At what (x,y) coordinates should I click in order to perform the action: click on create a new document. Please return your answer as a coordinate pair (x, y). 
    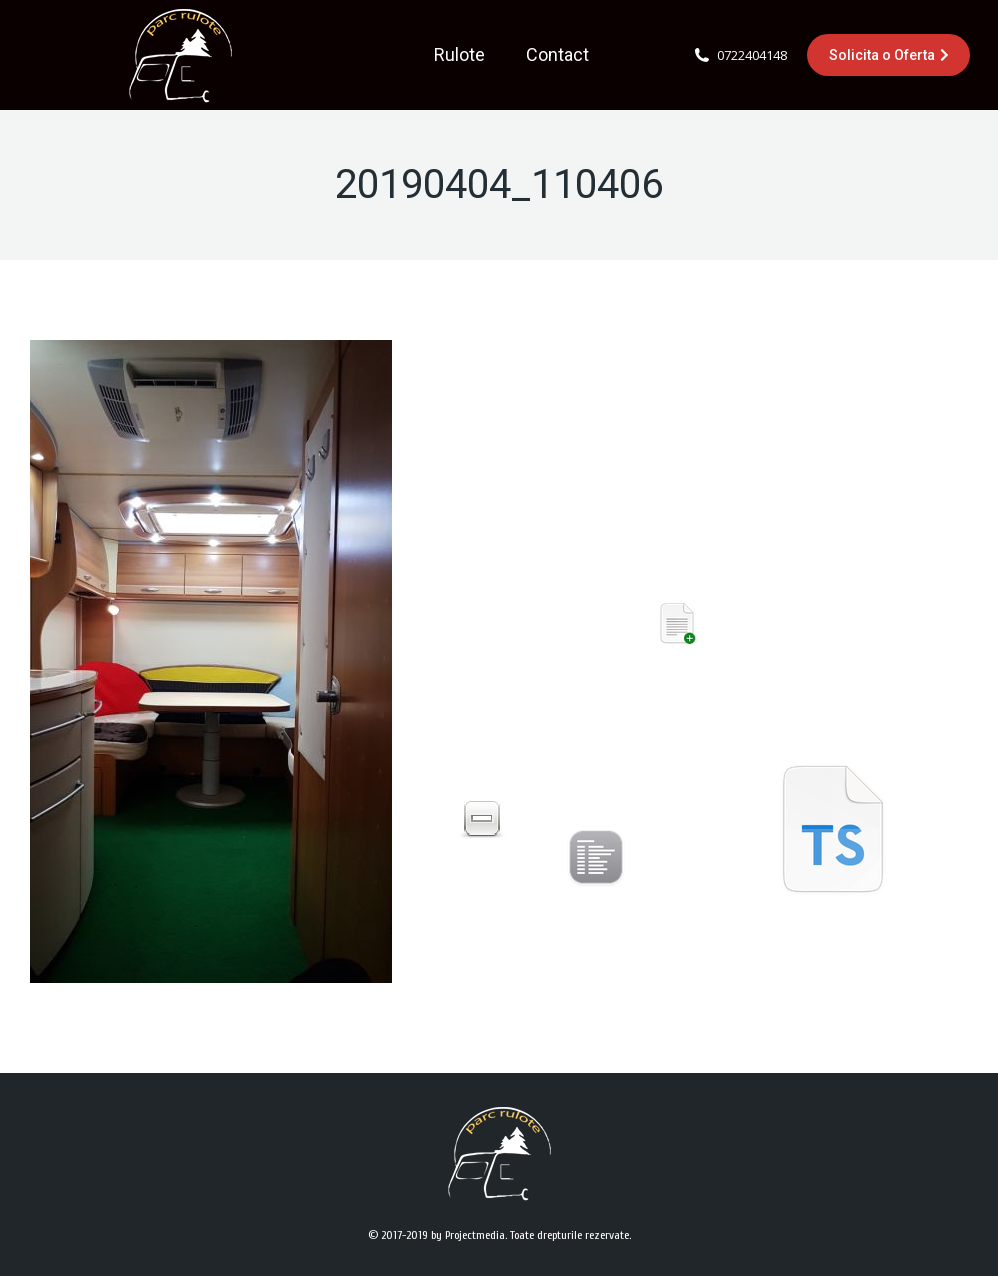
    Looking at the image, I should click on (677, 623).